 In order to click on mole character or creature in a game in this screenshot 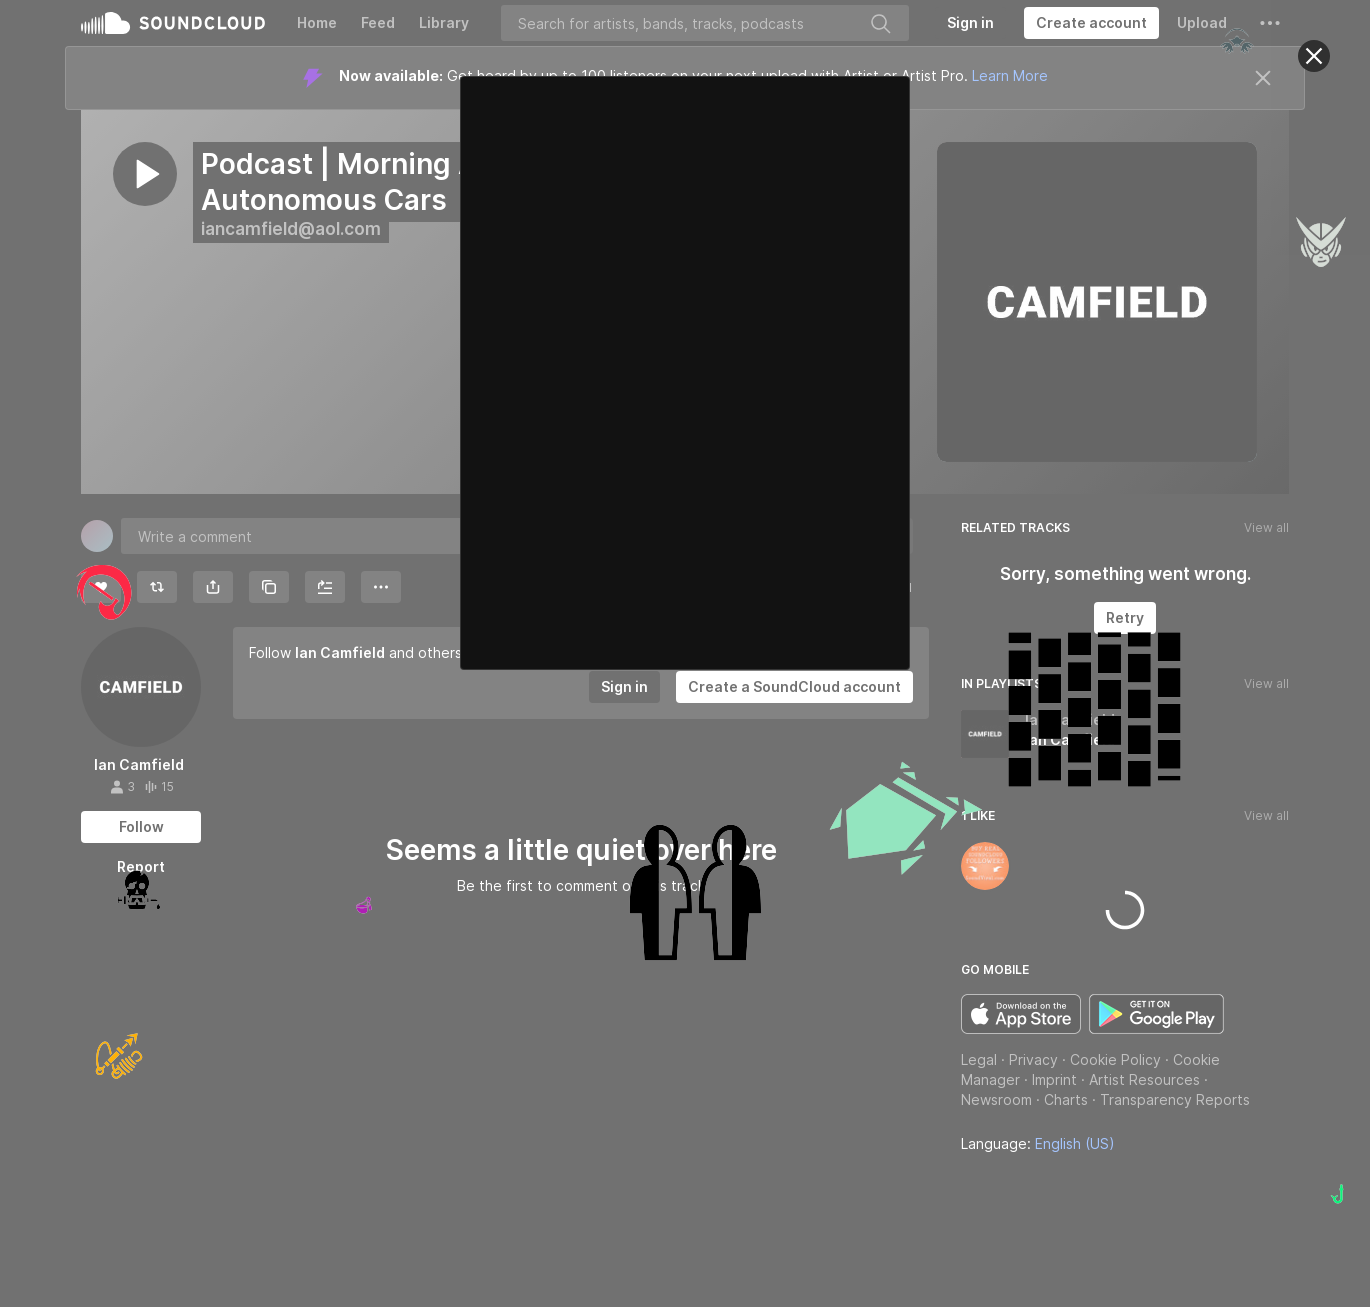, I will do `click(1237, 39)`.